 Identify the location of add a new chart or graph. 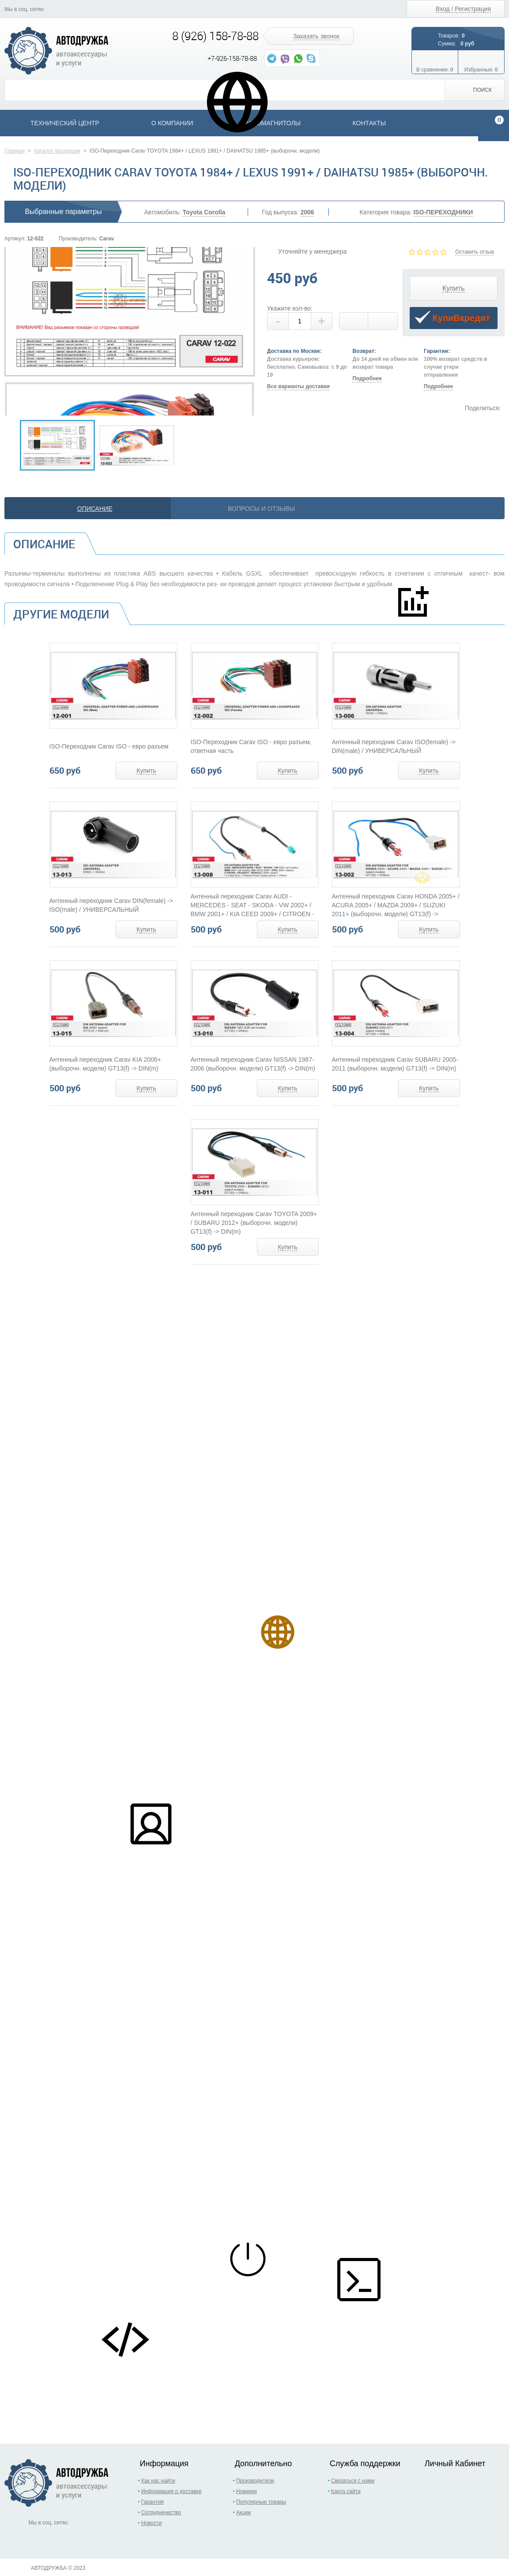
(412, 602).